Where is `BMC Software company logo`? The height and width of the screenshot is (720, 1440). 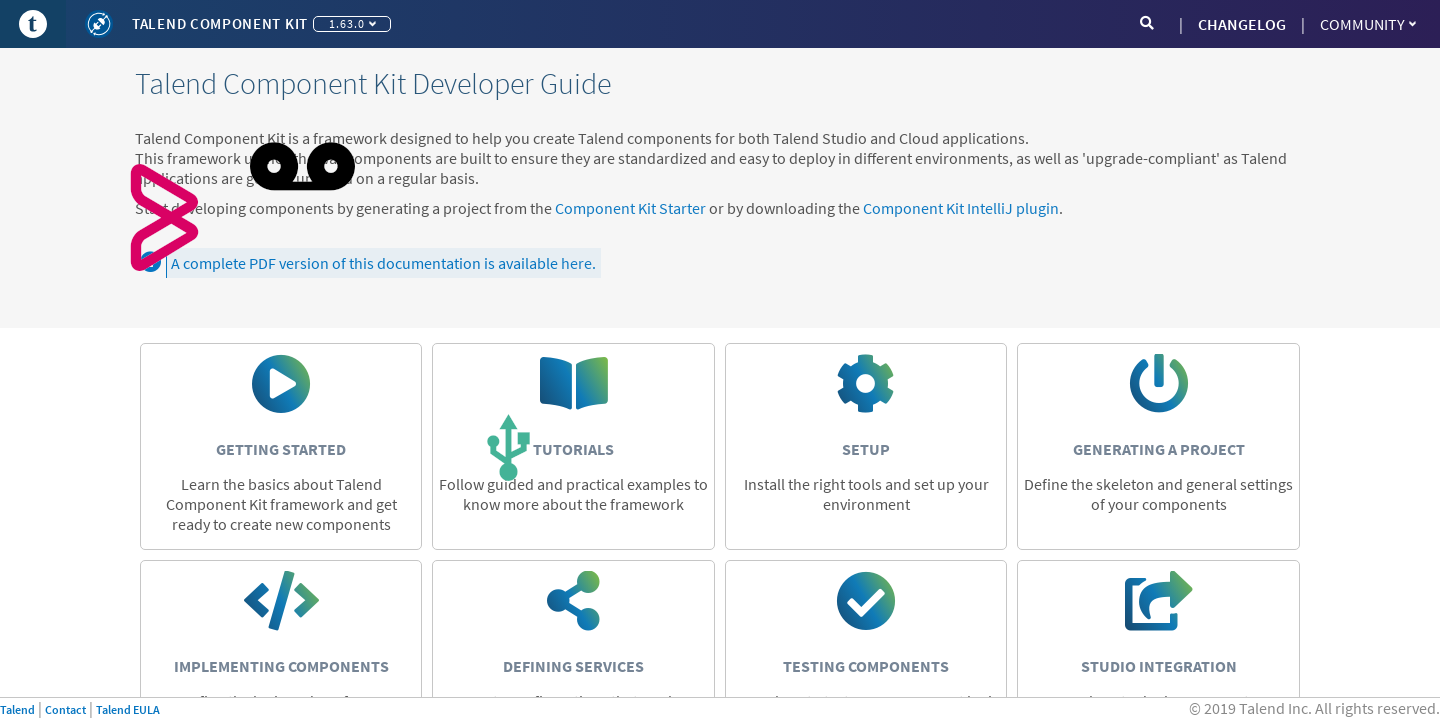
BMC Software company logo is located at coordinates (164, 217).